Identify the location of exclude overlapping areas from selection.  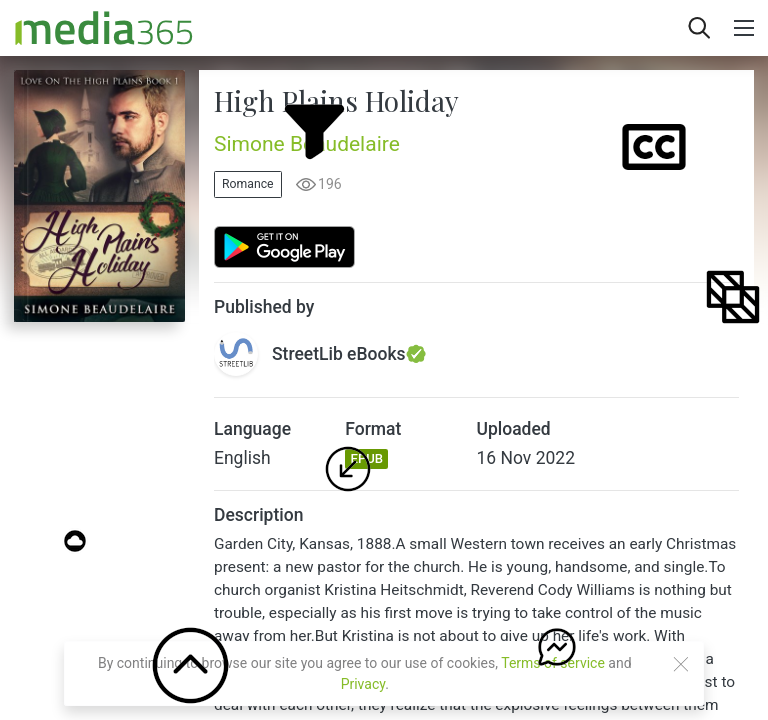
(733, 297).